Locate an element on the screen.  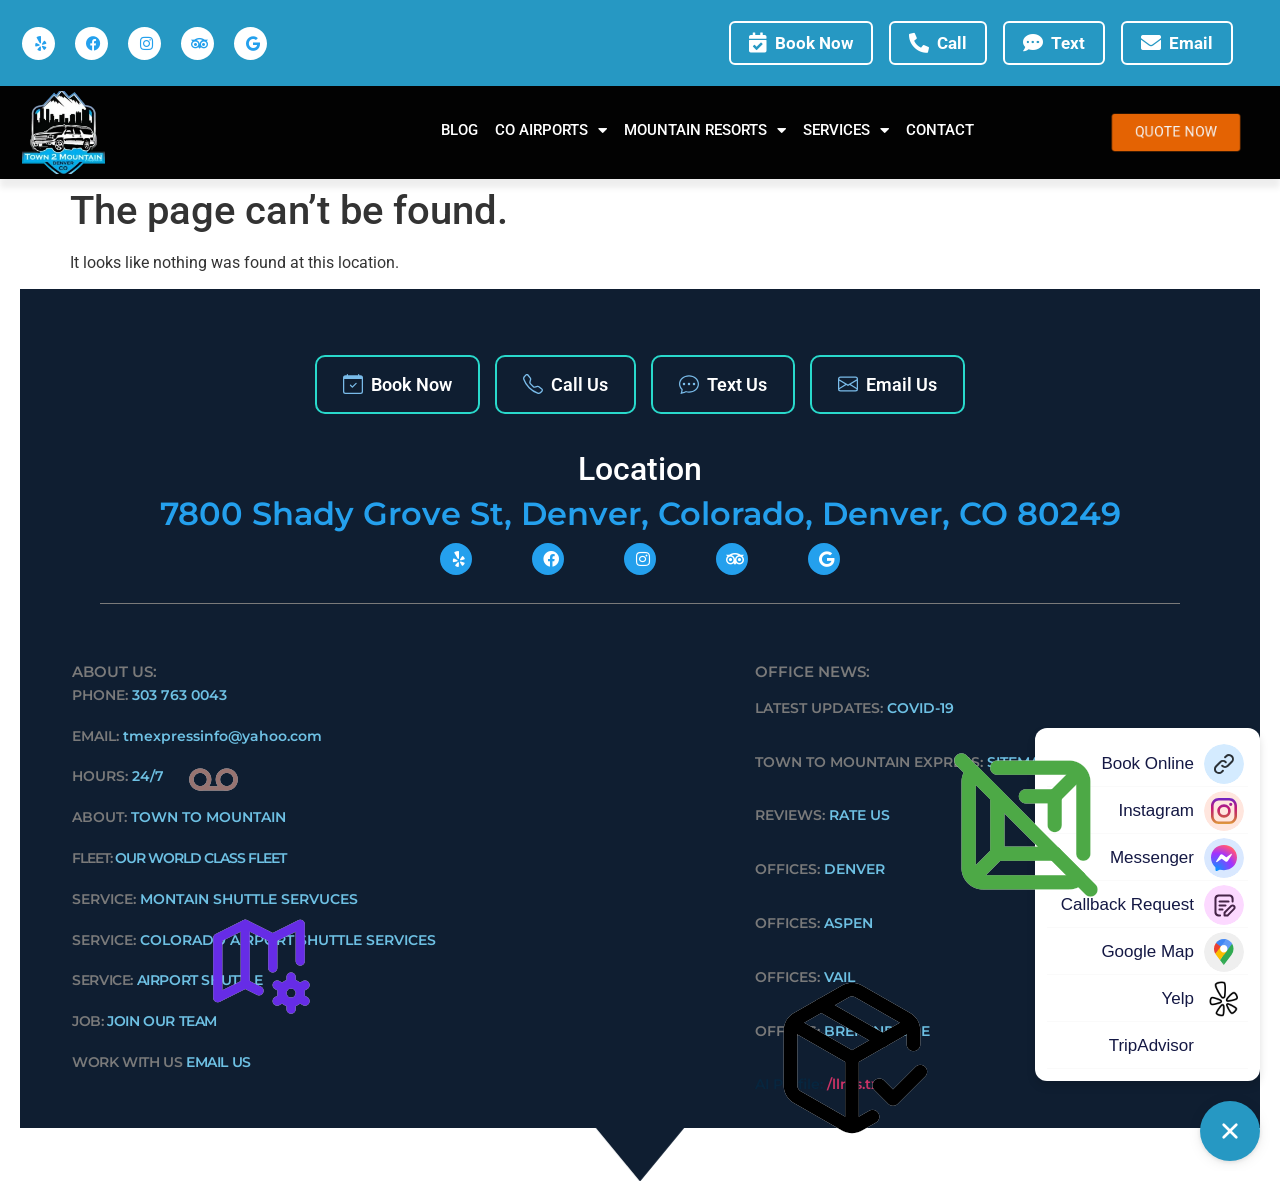
order delivered successfully is located at coordinates (852, 1058).